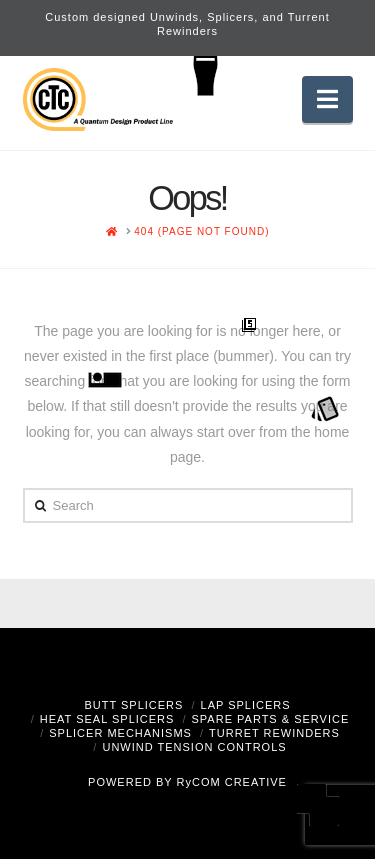 The width and height of the screenshot is (375, 859). Describe the element at coordinates (249, 325) in the screenshot. I see `filter or view 5 items` at that location.